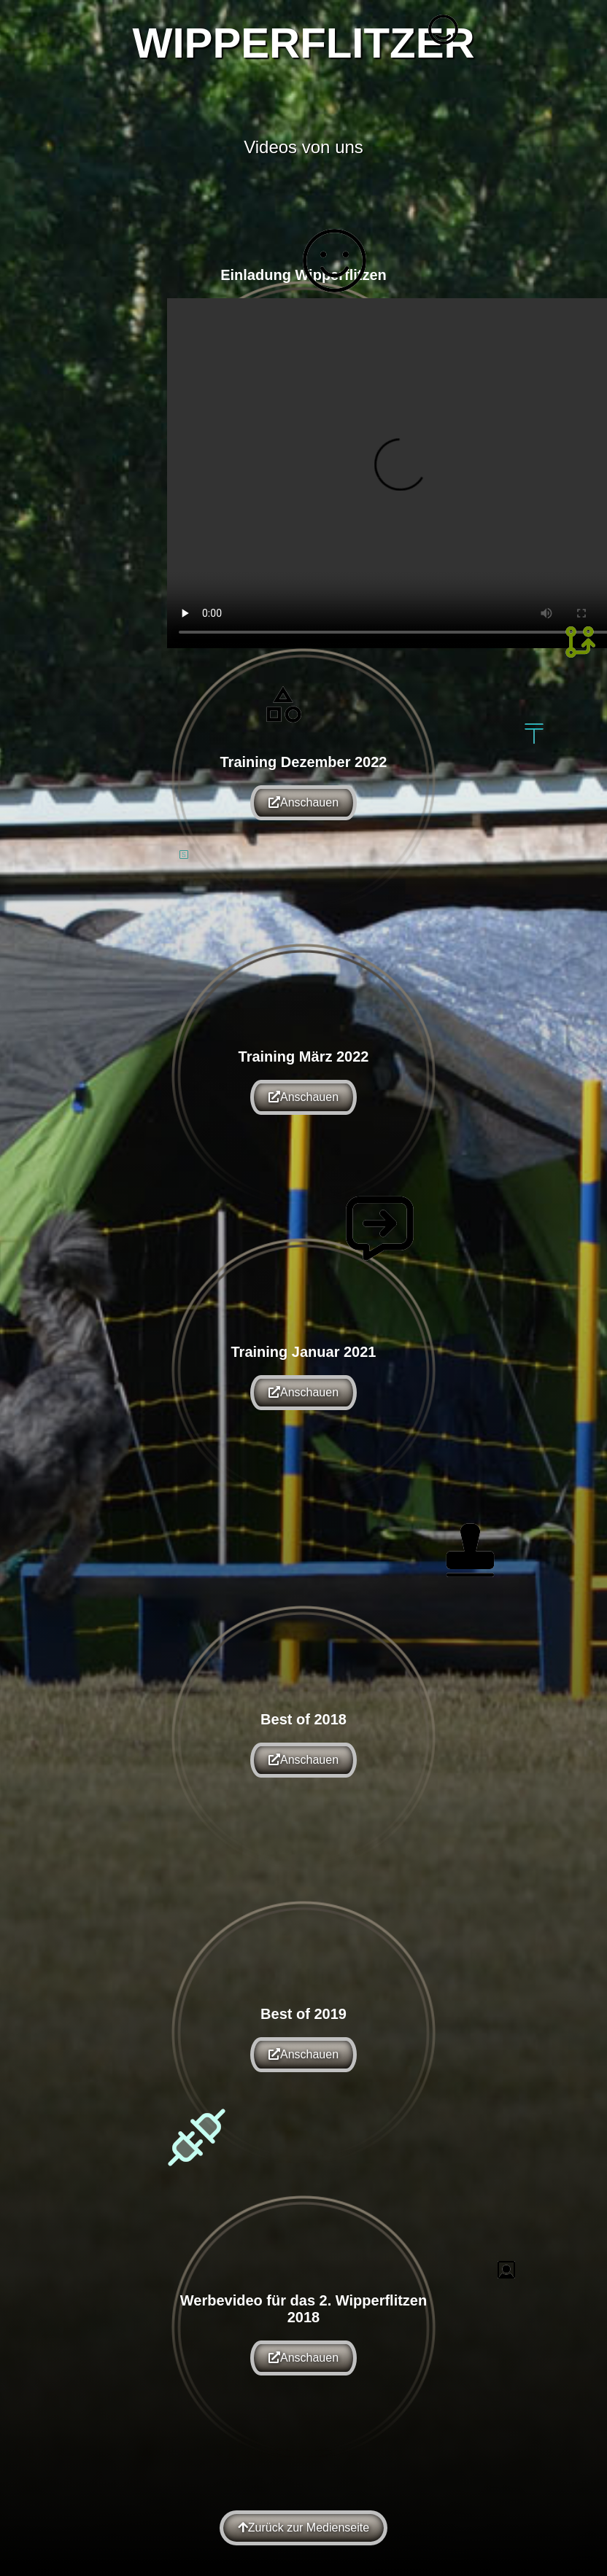 This screenshot has height=2576, width=607. What do you see at coordinates (196, 2137) in the screenshot?
I see `connect or manage device connections` at bounding box center [196, 2137].